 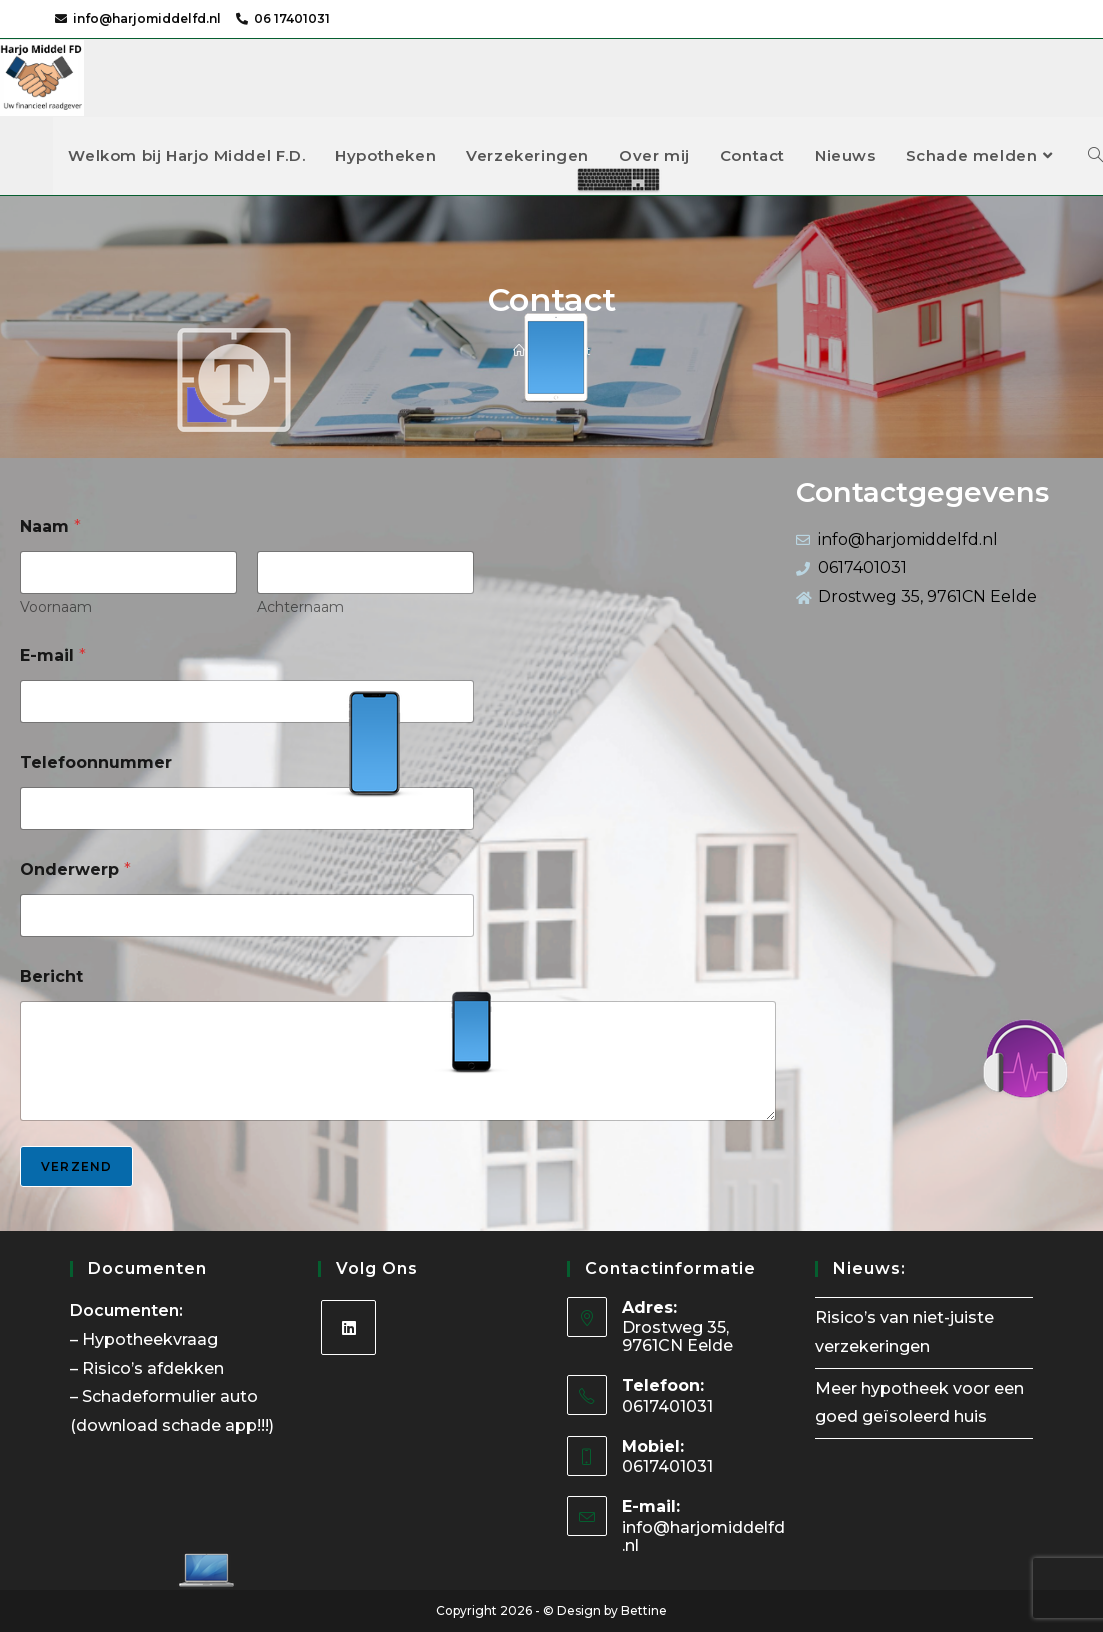 I want to click on audio output device connected, so click(x=1025, y=1058).